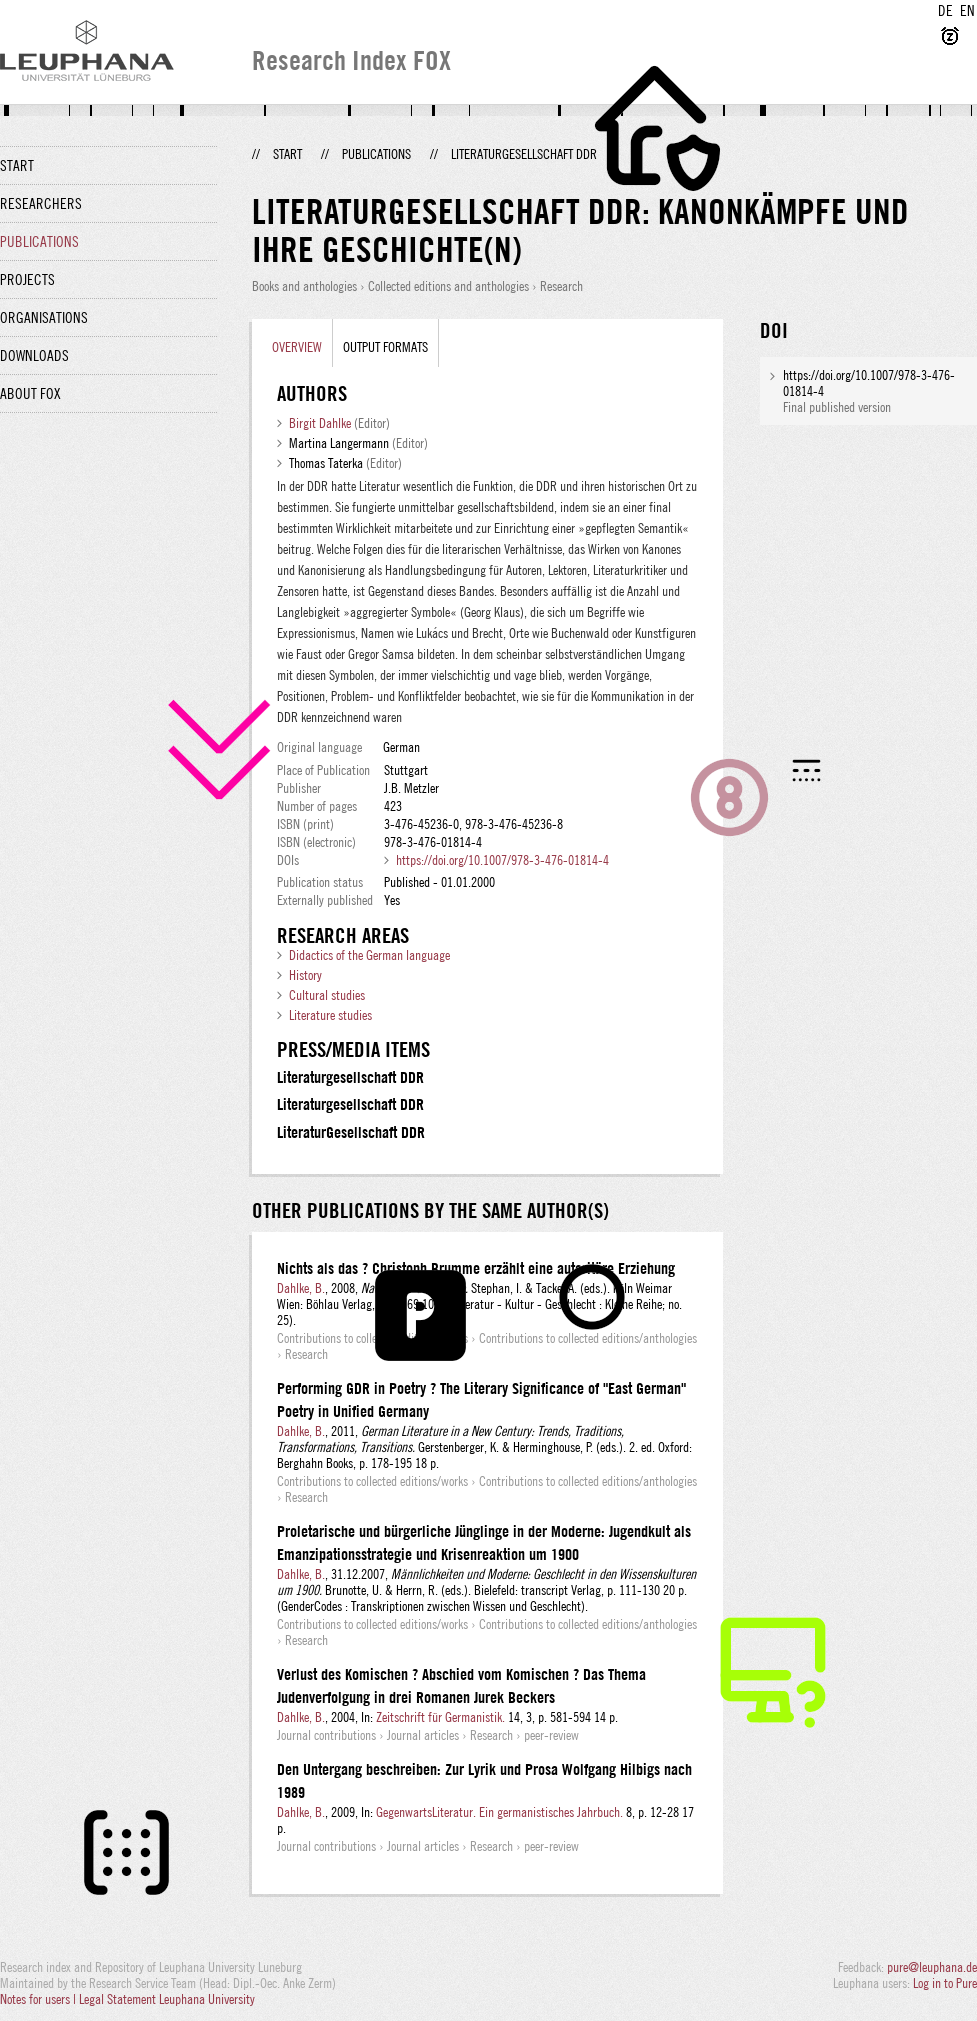 The height and width of the screenshot is (2021, 977). What do you see at coordinates (126, 1852) in the screenshot?
I see `view data in matrix or grid format` at bounding box center [126, 1852].